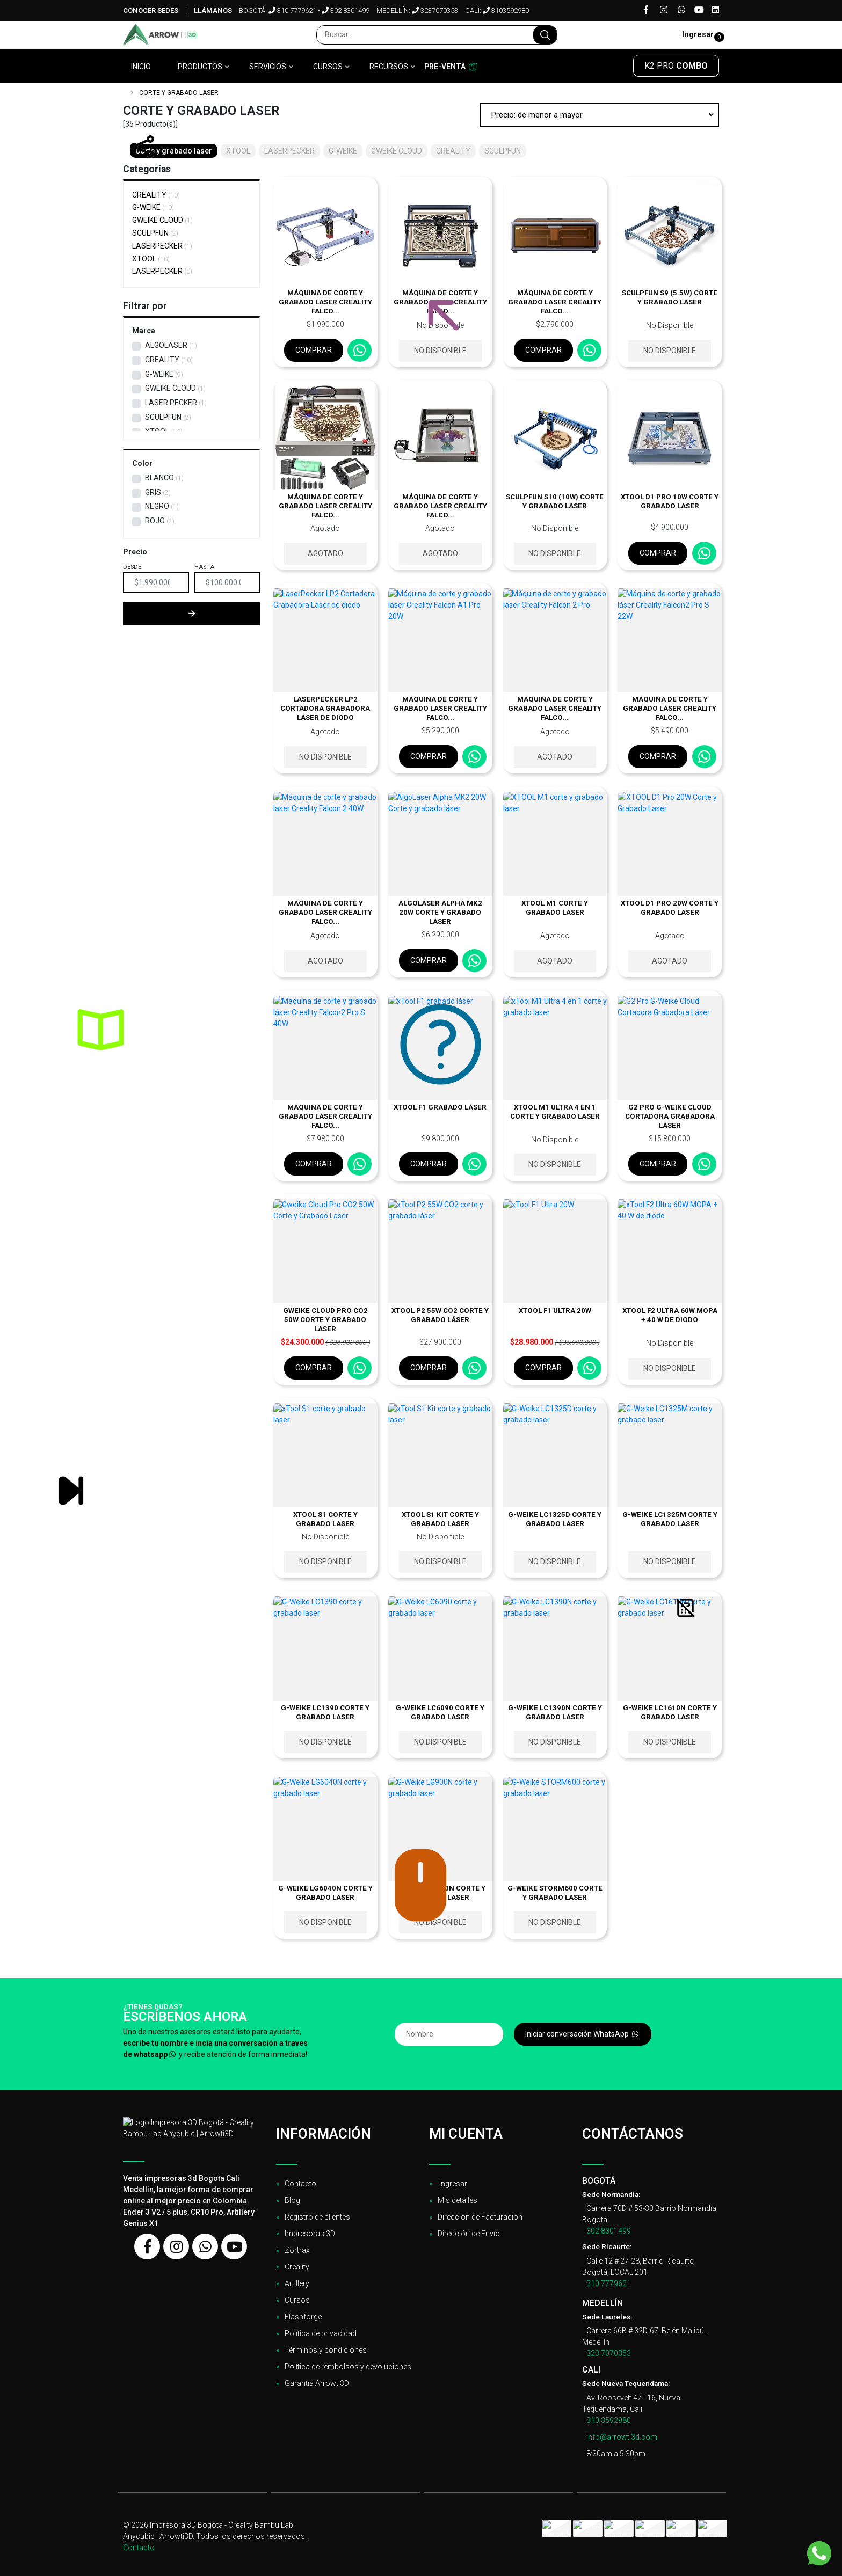 This screenshot has width=842, height=2576. Describe the element at coordinates (143, 147) in the screenshot. I see `share this content with others` at that location.